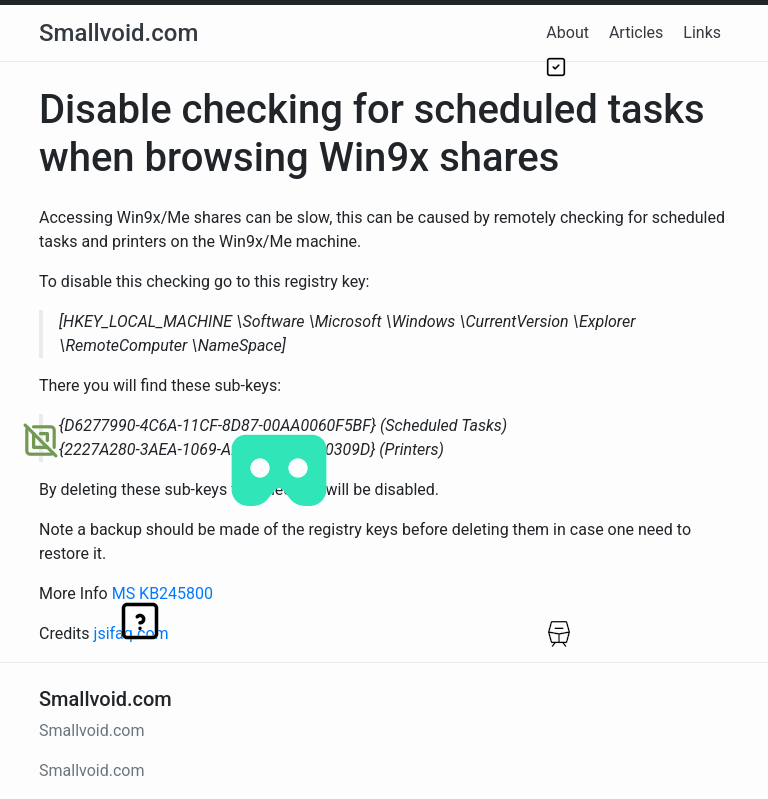 Image resolution: width=768 pixels, height=799 pixels. I want to click on access virtual reality or VR mode, so click(279, 468).